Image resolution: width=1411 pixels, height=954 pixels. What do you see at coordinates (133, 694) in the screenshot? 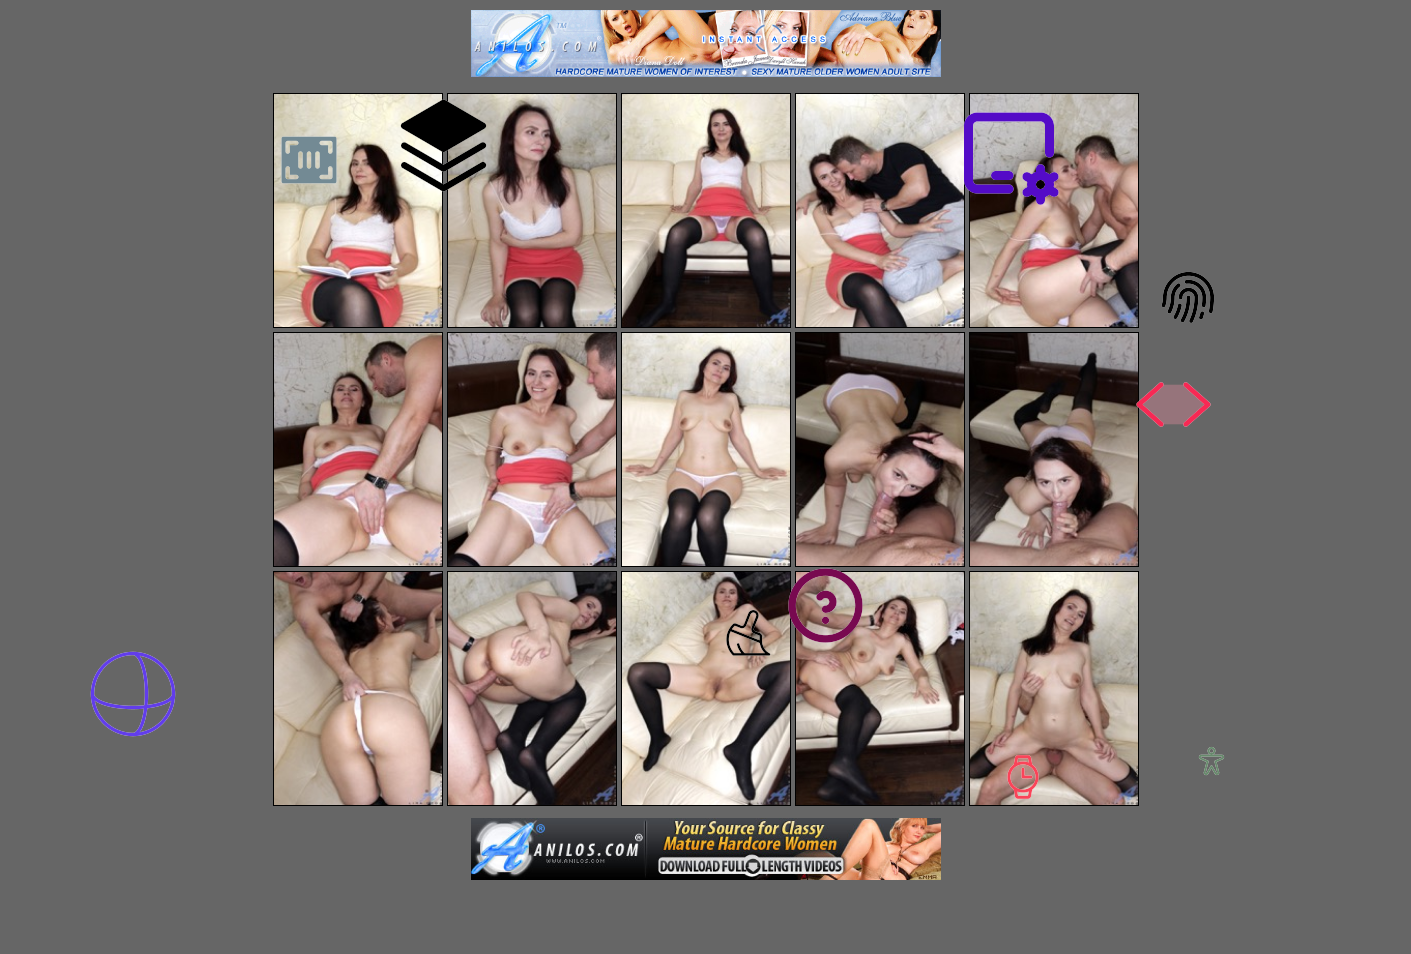
I see `access globe or world view` at bounding box center [133, 694].